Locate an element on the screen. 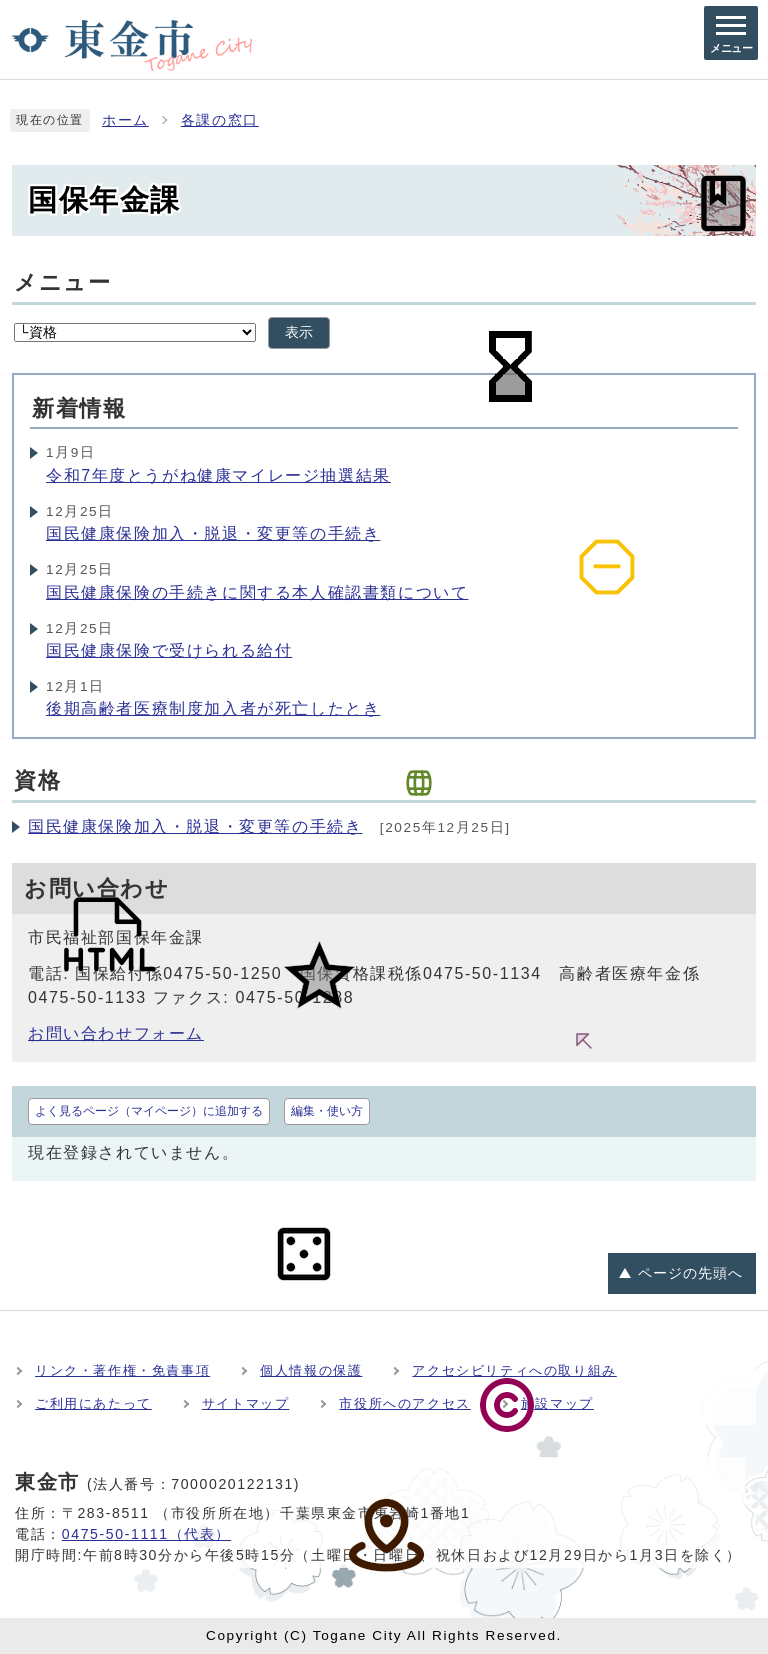  indicates blocked or restricted content is located at coordinates (607, 567).